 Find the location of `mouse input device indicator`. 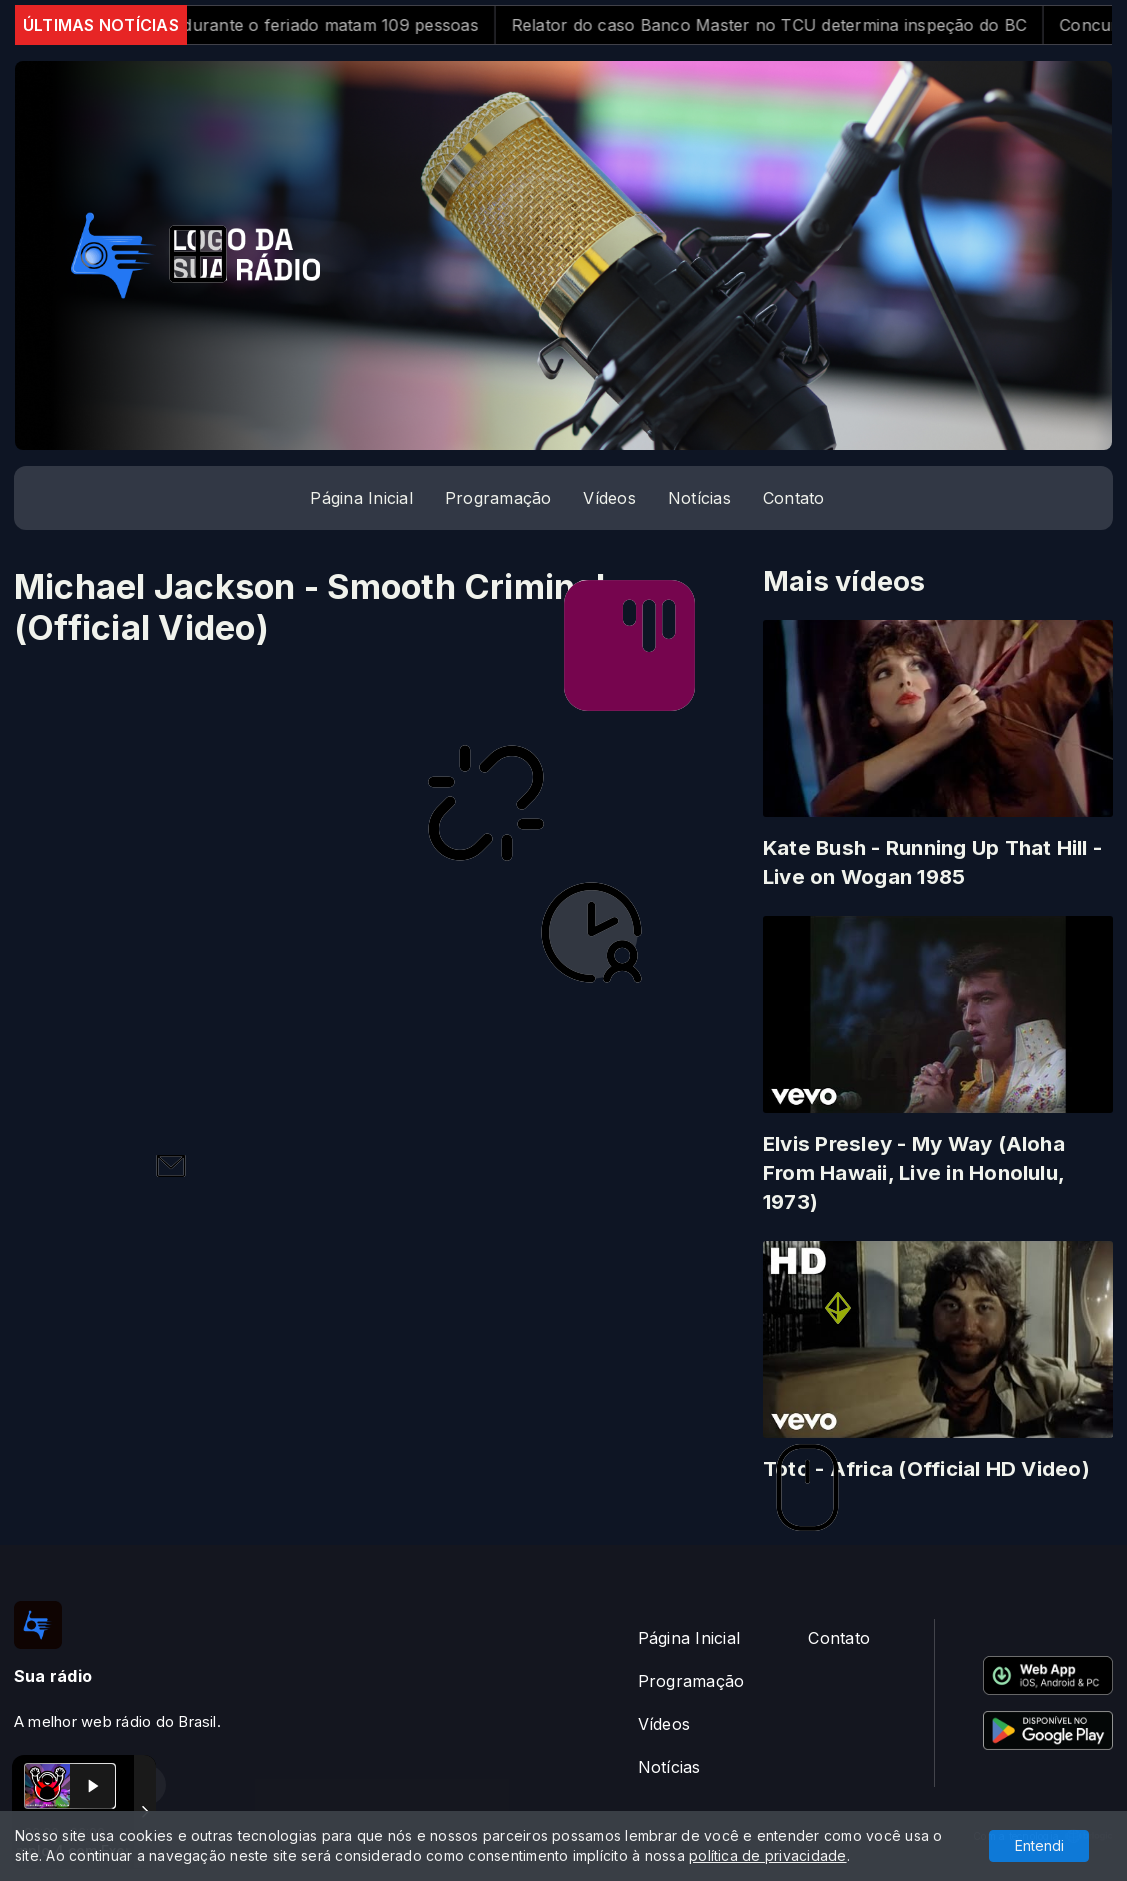

mouse input device indicator is located at coordinates (807, 1487).